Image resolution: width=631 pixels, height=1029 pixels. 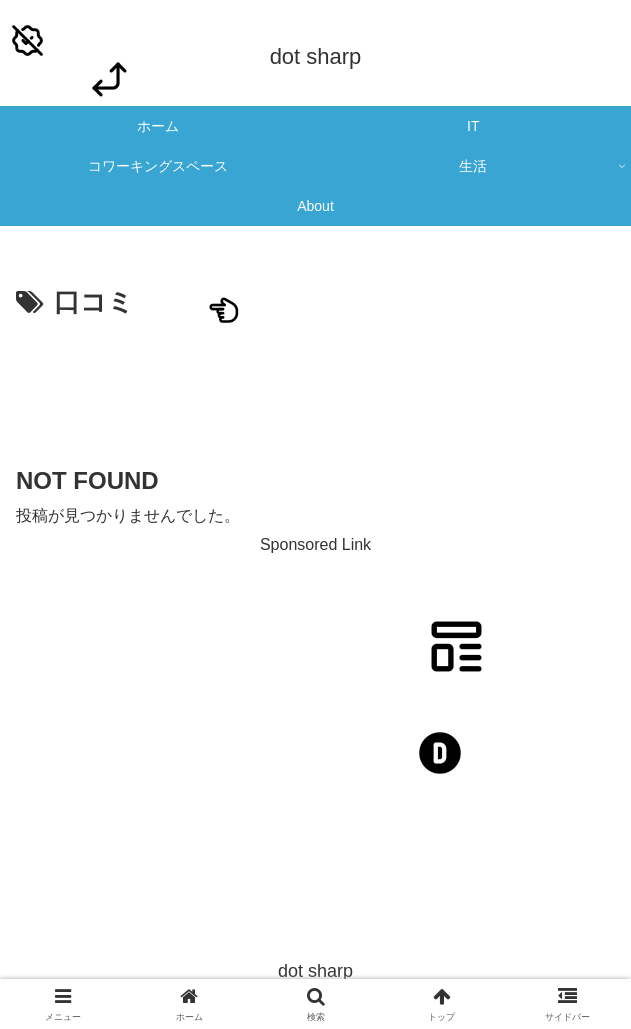 I want to click on discount or promotion unavailable, so click(x=27, y=40).